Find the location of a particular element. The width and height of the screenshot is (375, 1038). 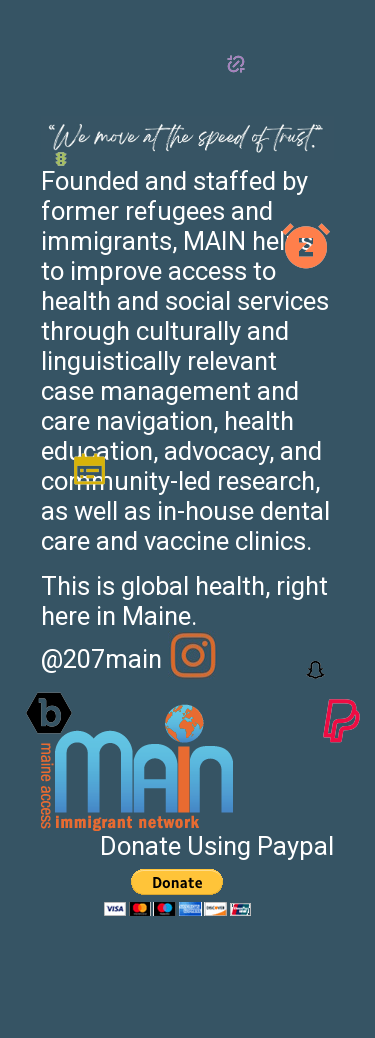

visit bugcrowd security platform is located at coordinates (49, 713).